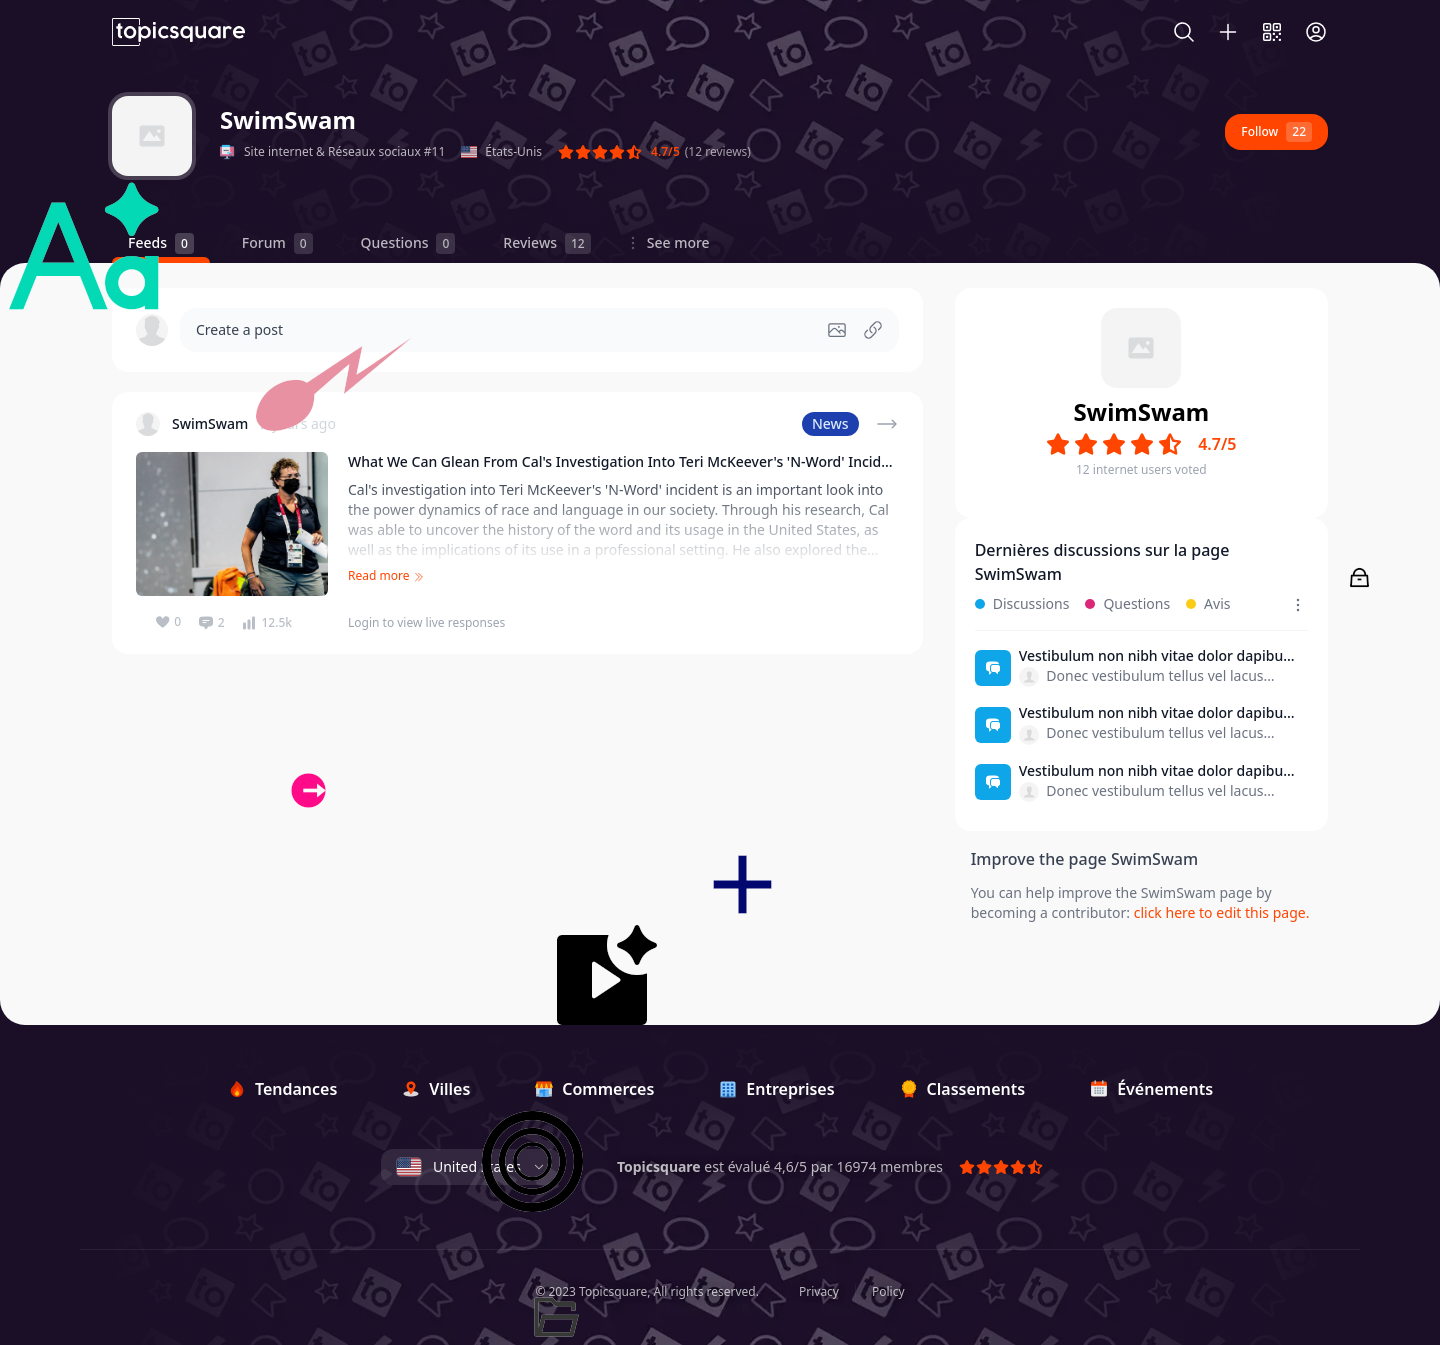  I want to click on gamescience company logo, so click(333, 384).